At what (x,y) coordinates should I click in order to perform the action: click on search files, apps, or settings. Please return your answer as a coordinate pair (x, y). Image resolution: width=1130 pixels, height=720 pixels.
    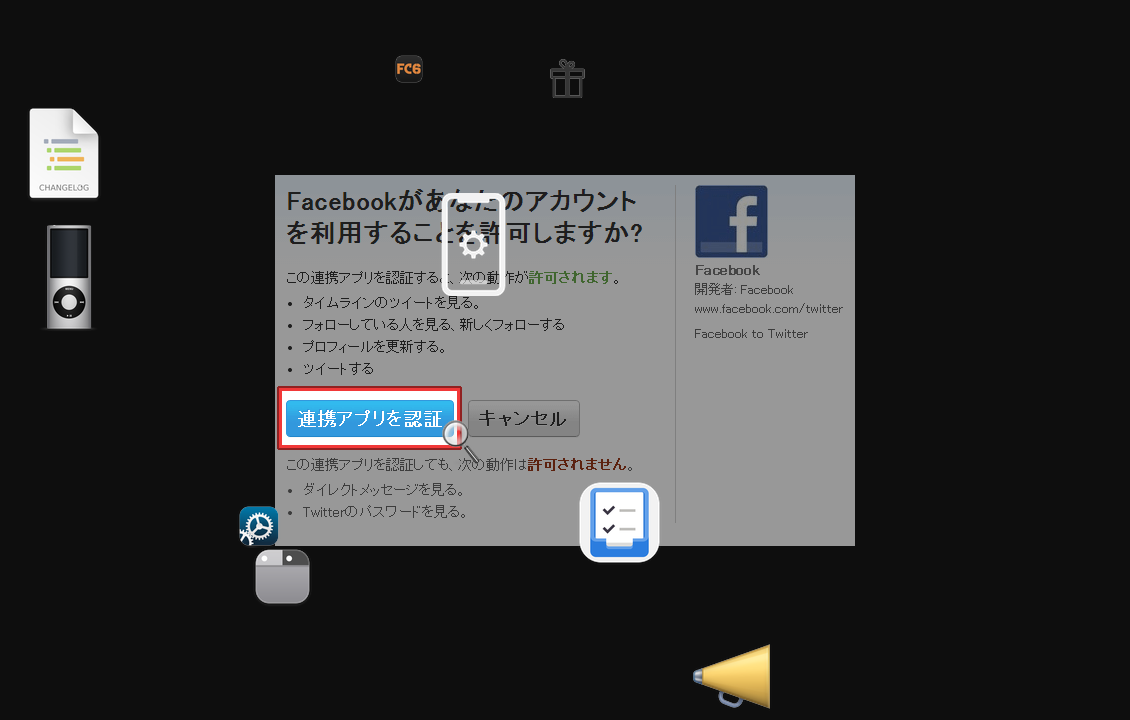
    Looking at the image, I should click on (461, 442).